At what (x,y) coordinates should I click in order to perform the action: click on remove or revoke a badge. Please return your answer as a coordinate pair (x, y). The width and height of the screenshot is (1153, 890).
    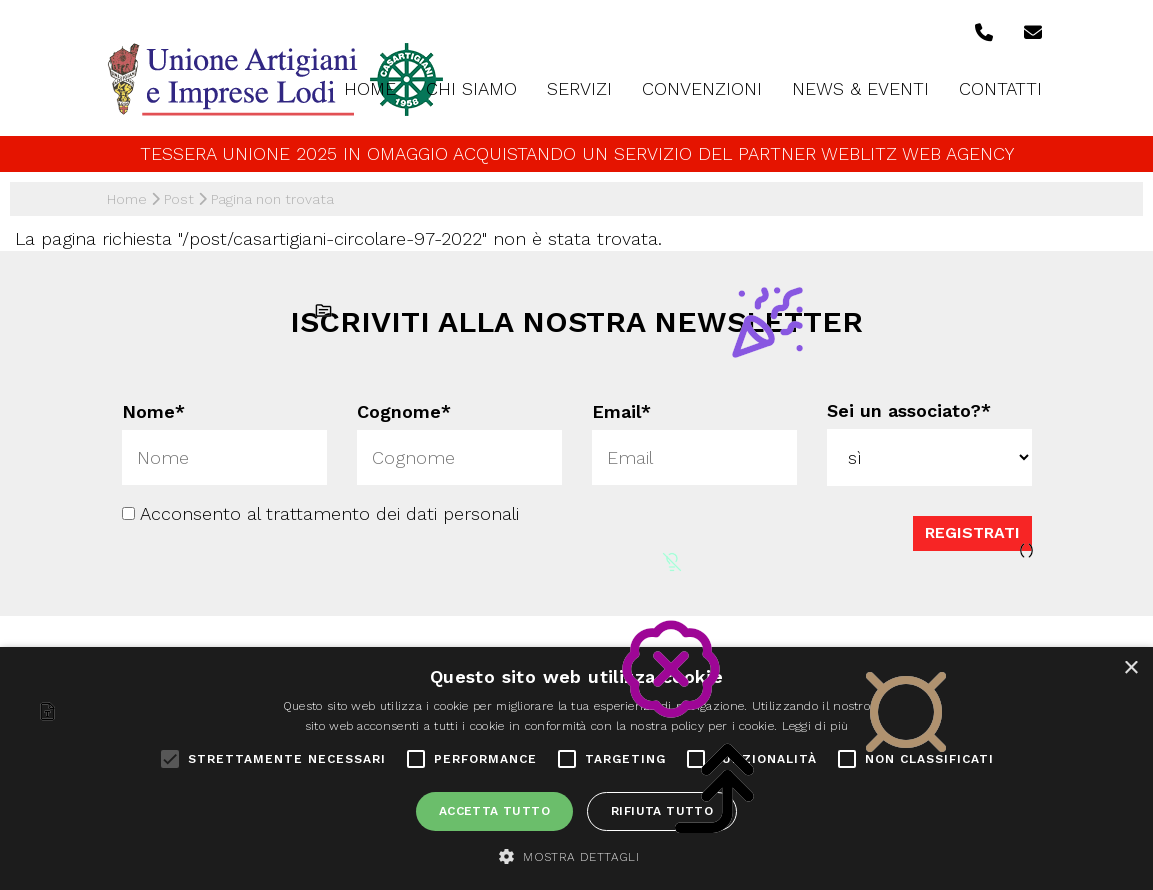
    Looking at the image, I should click on (671, 669).